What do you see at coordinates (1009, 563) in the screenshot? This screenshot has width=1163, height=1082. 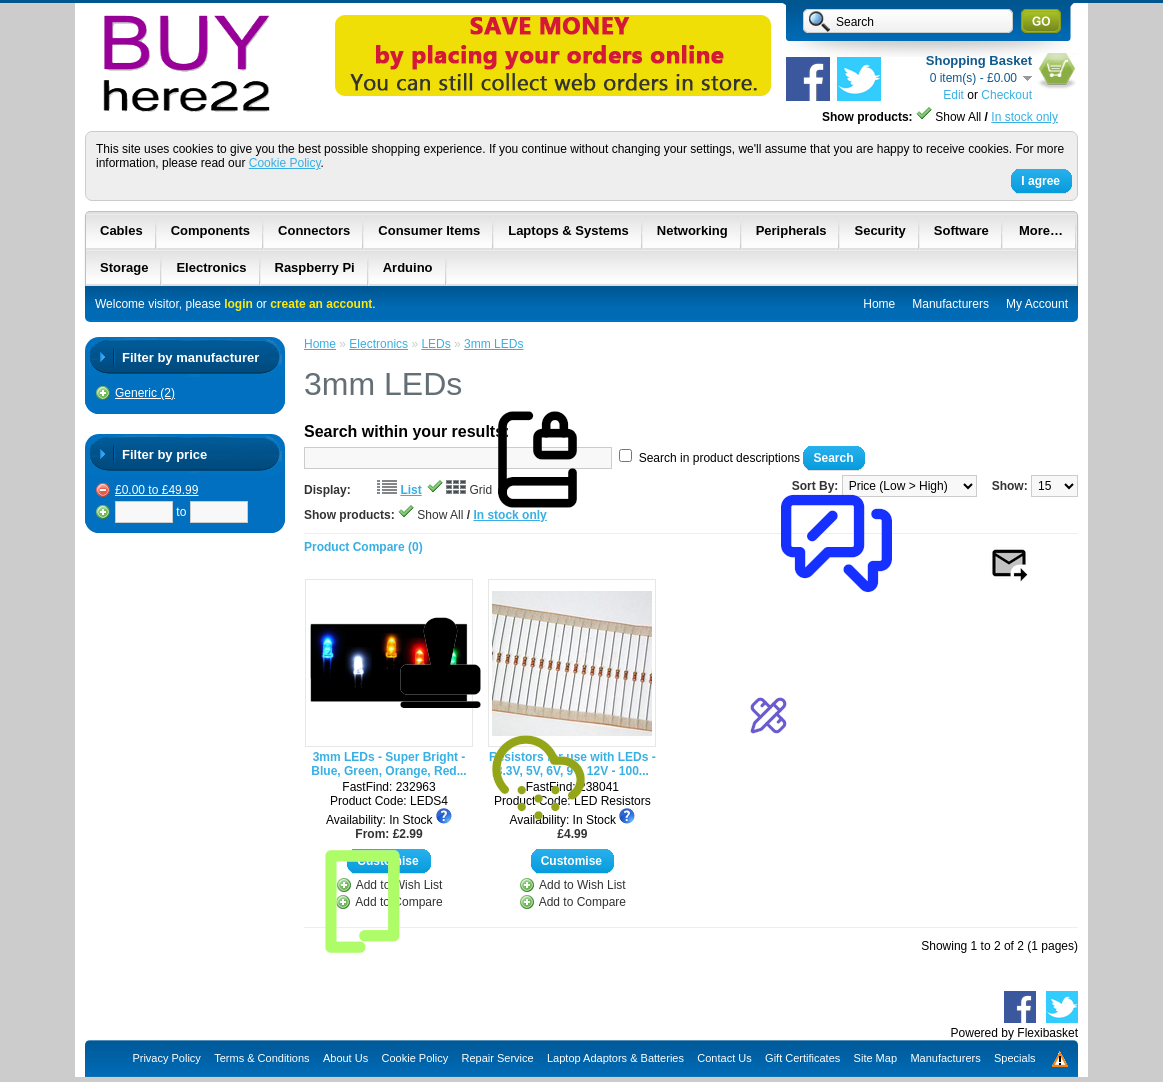 I see `forward an email to another recipient` at bounding box center [1009, 563].